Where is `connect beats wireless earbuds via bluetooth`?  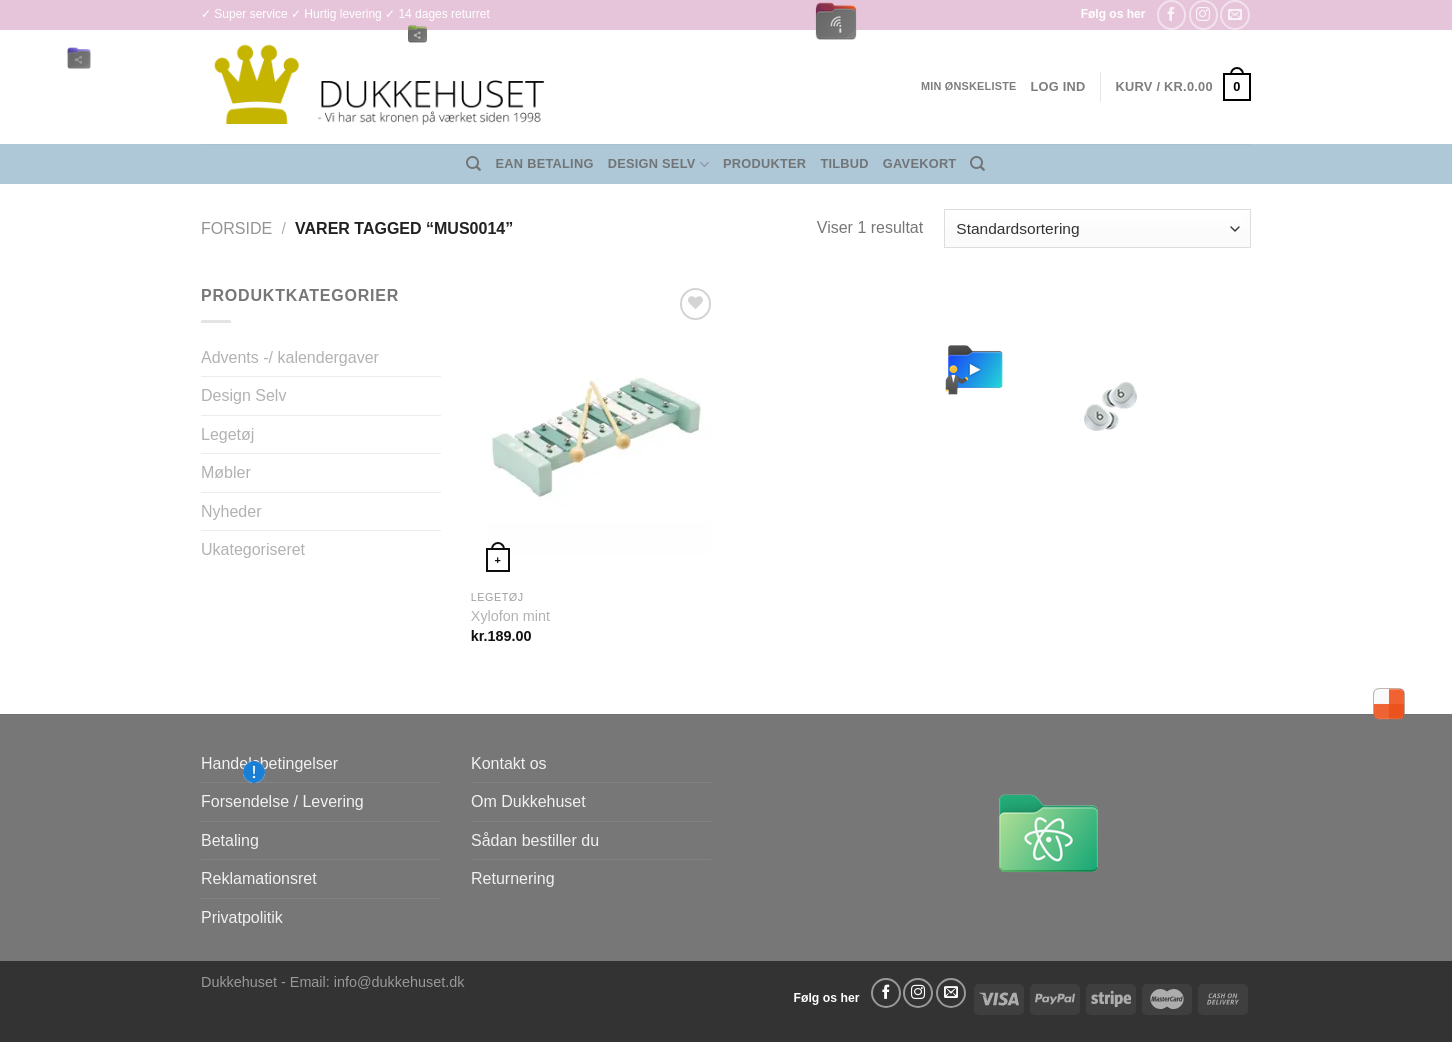 connect beats wireless earbuds via bluetooth is located at coordinates (1110, 406).